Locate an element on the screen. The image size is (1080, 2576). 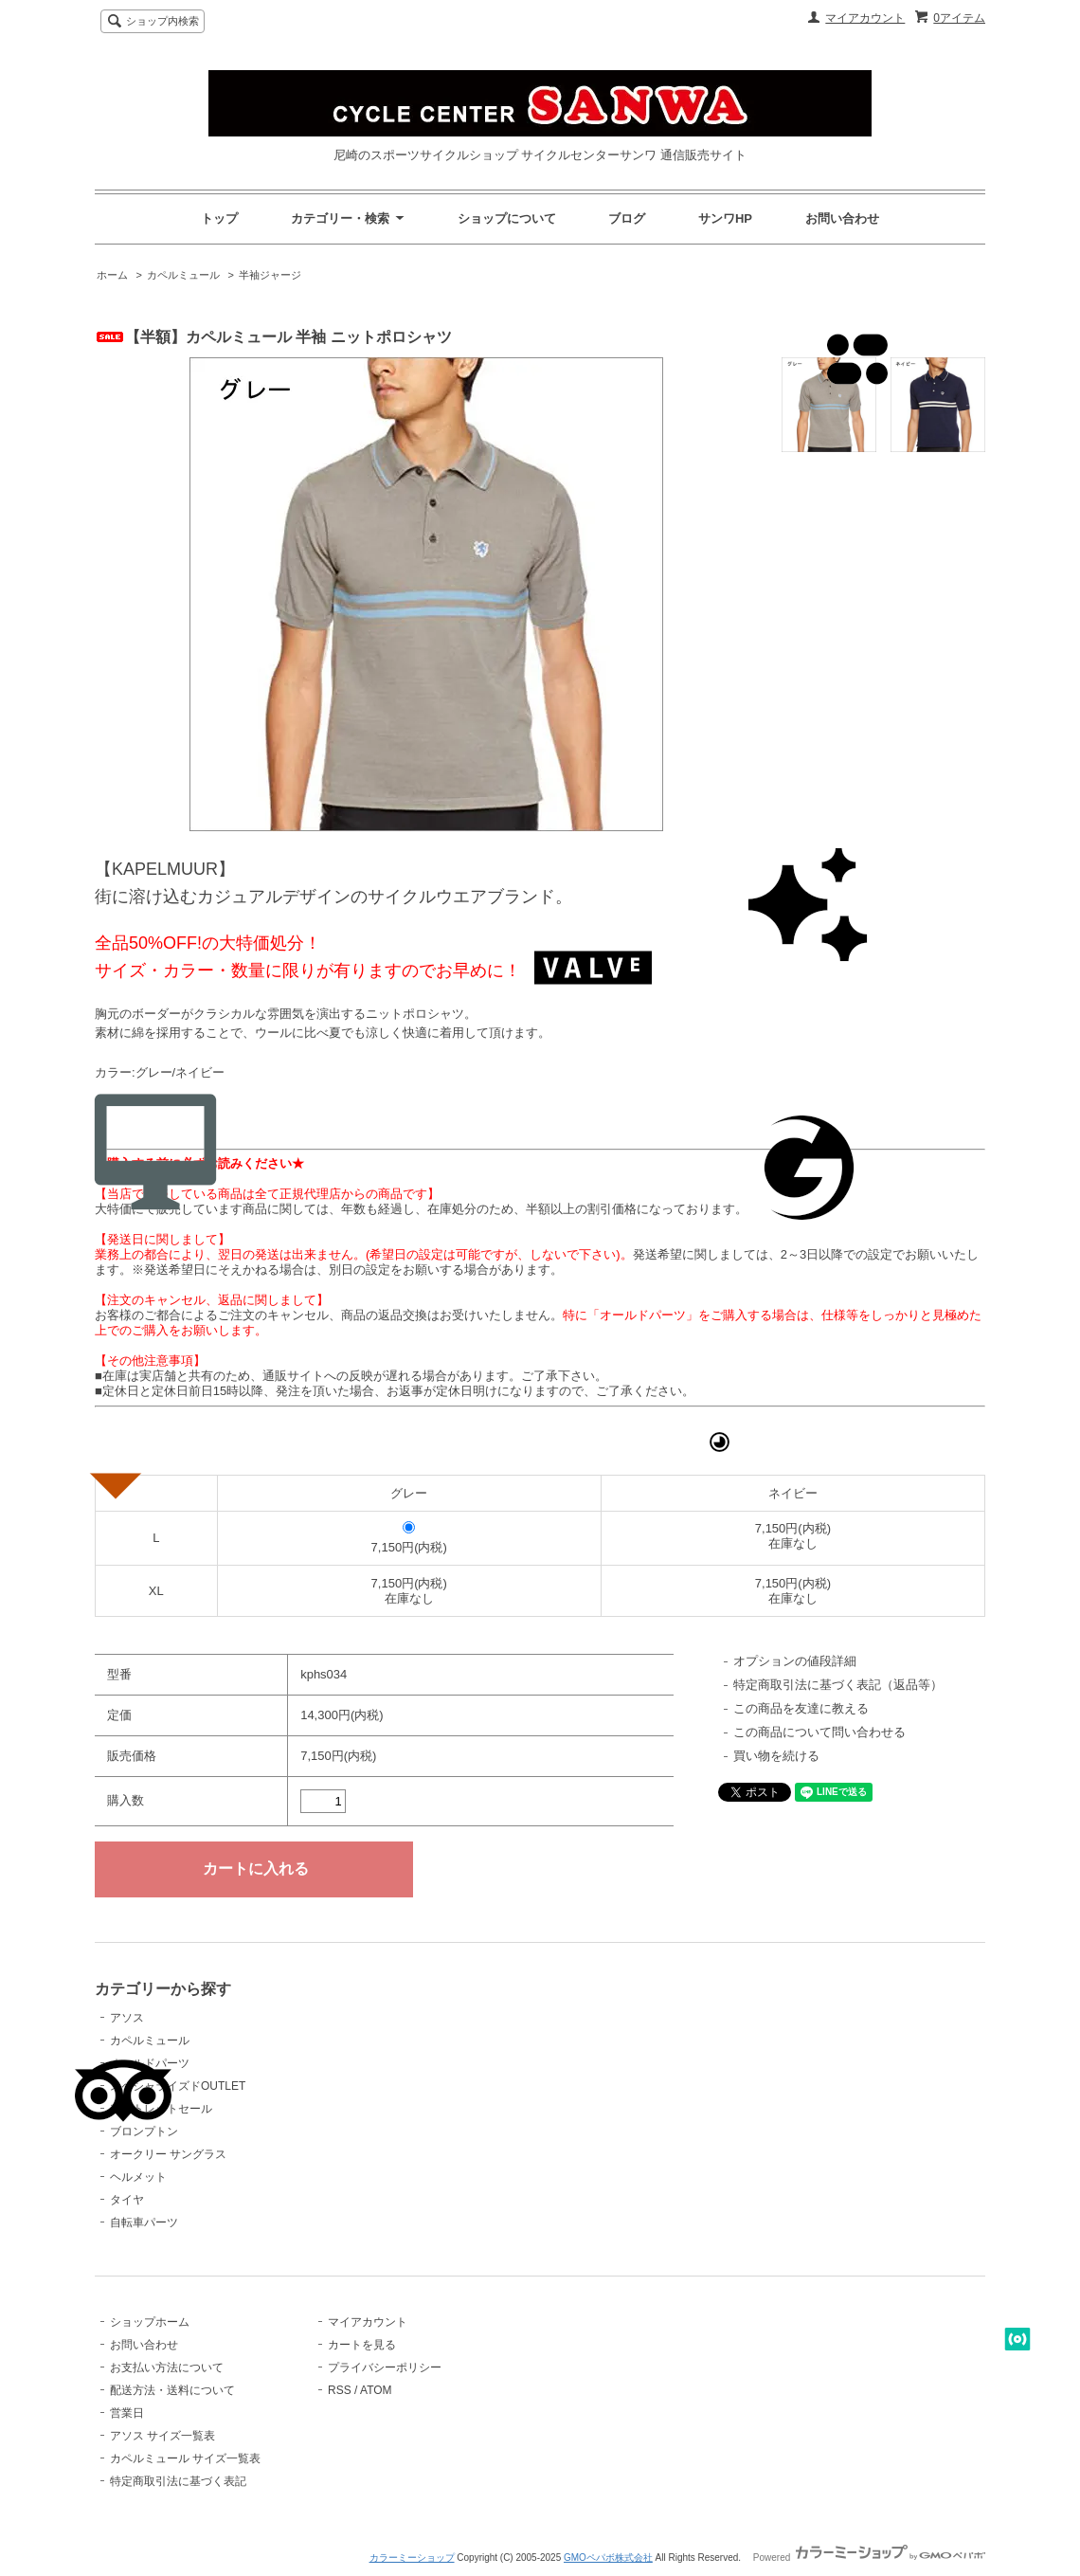
indicates 75% progress complete is located at coordinates (719, 1442).